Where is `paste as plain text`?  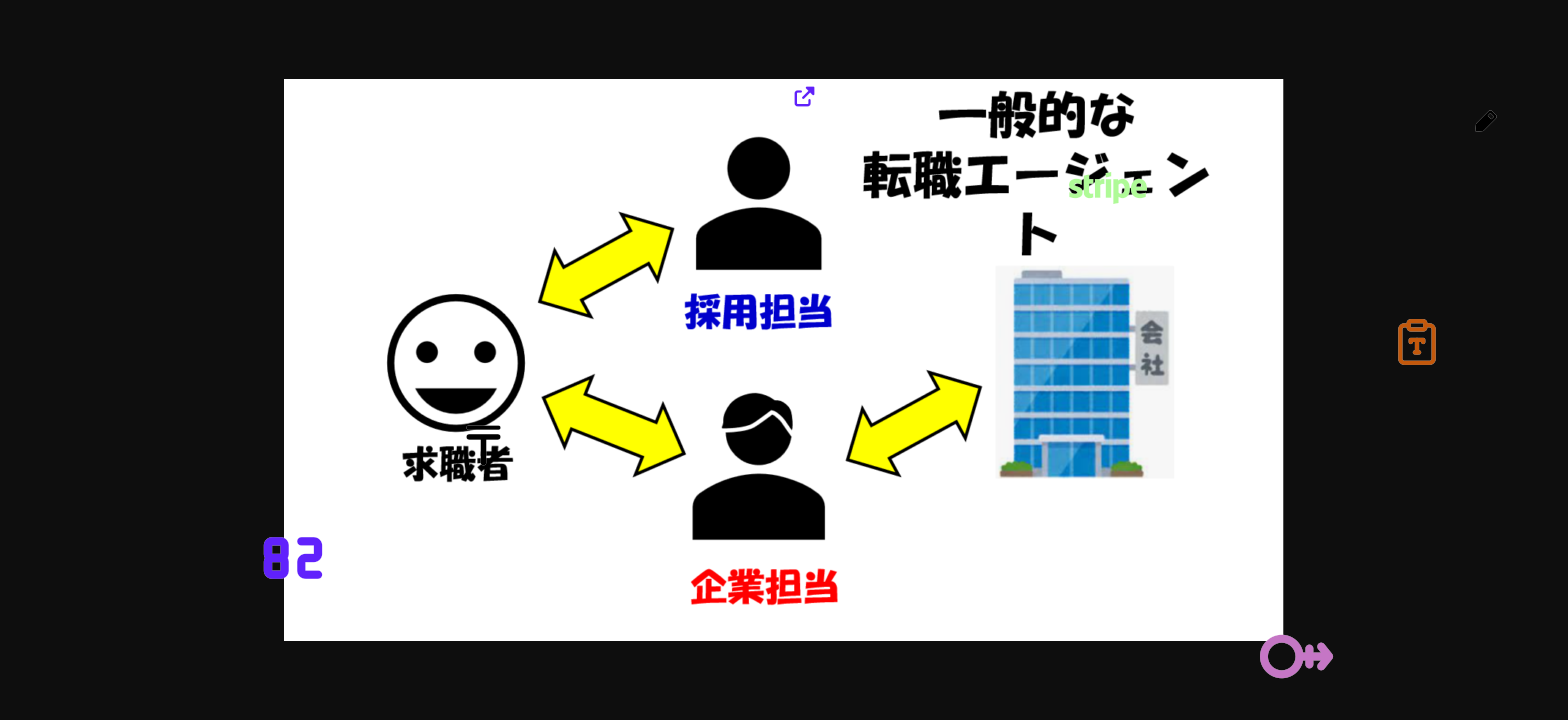
paste as plain text is located at coordinates (1417, 342).